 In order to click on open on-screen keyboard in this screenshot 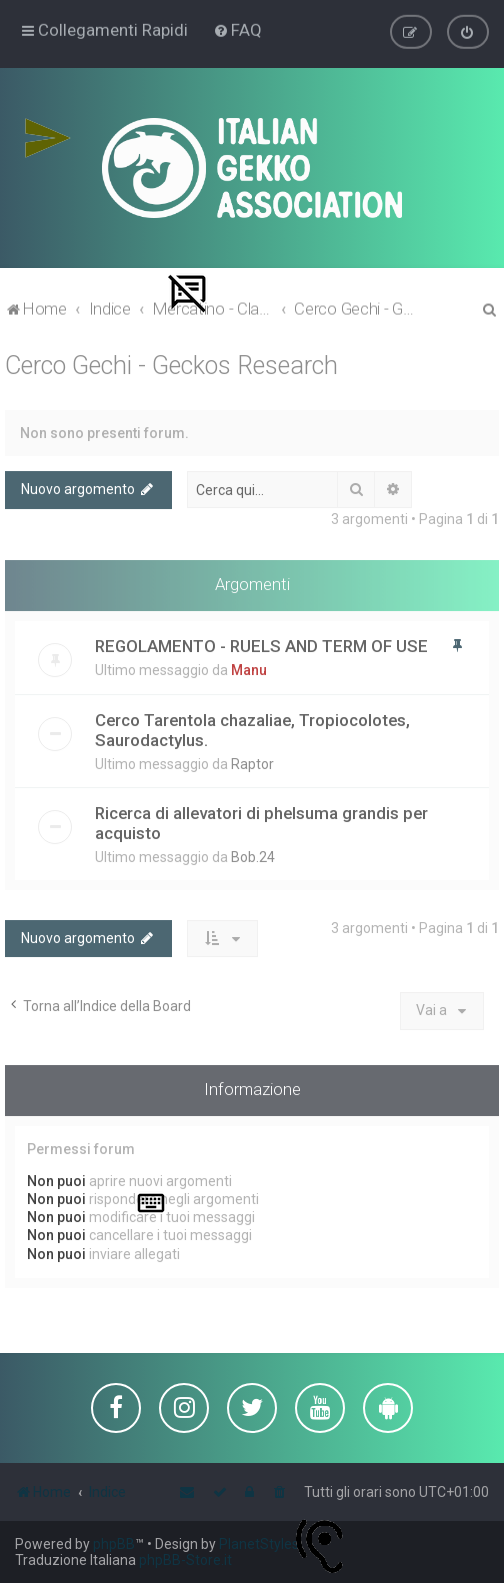, I will do `click(151, 1203)`.